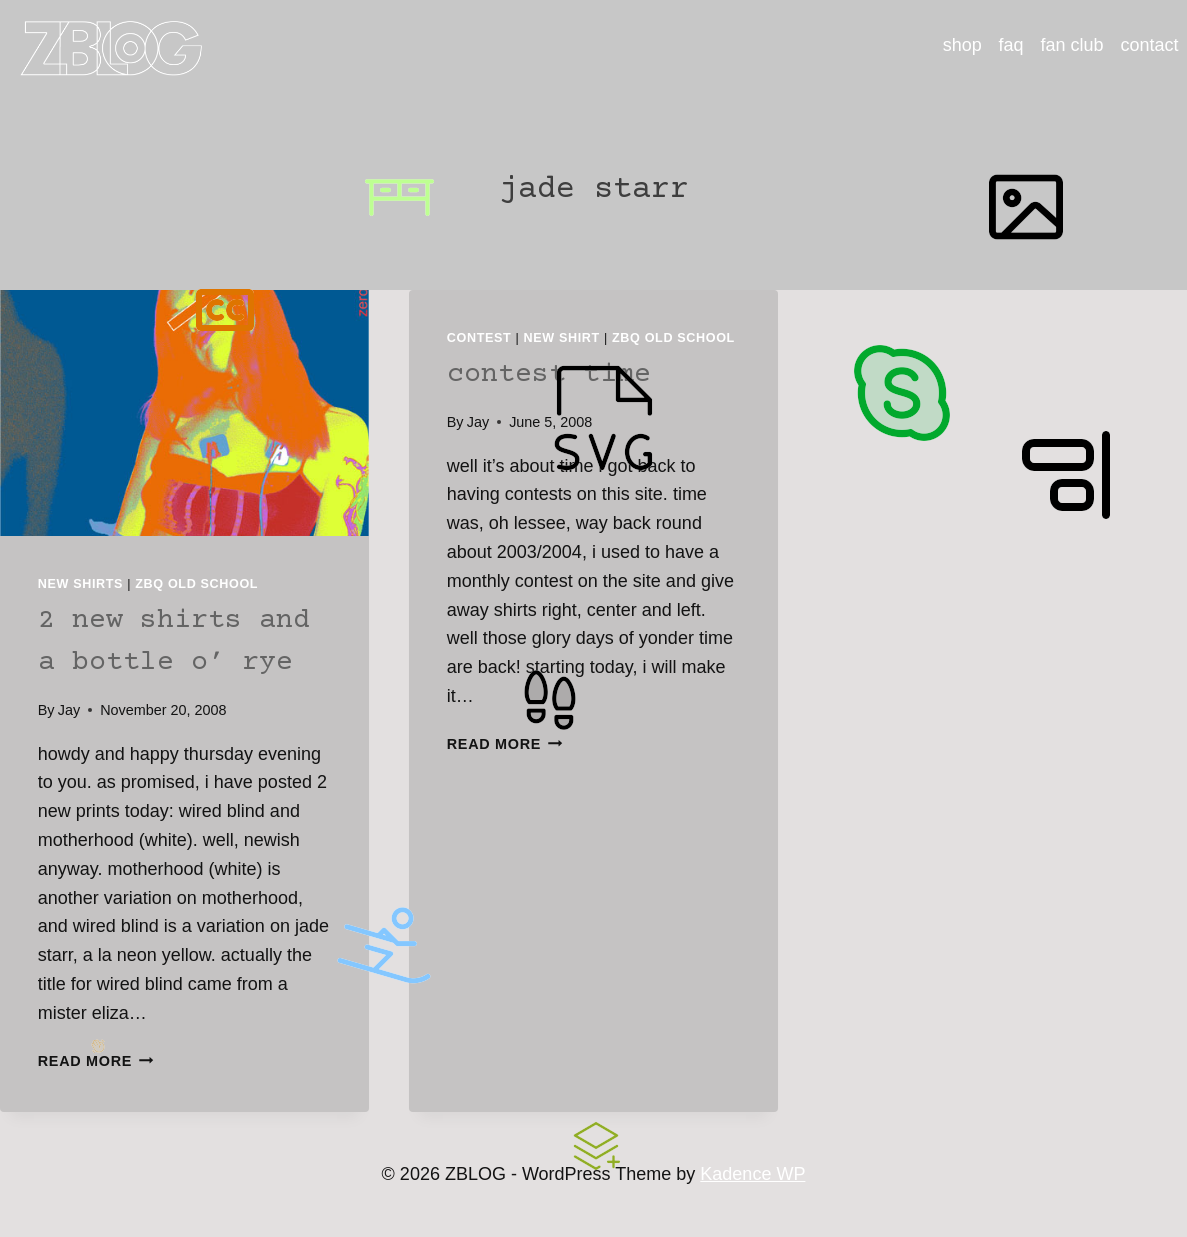  I want to click on add a new layer to the stack, so click(596, 1146).